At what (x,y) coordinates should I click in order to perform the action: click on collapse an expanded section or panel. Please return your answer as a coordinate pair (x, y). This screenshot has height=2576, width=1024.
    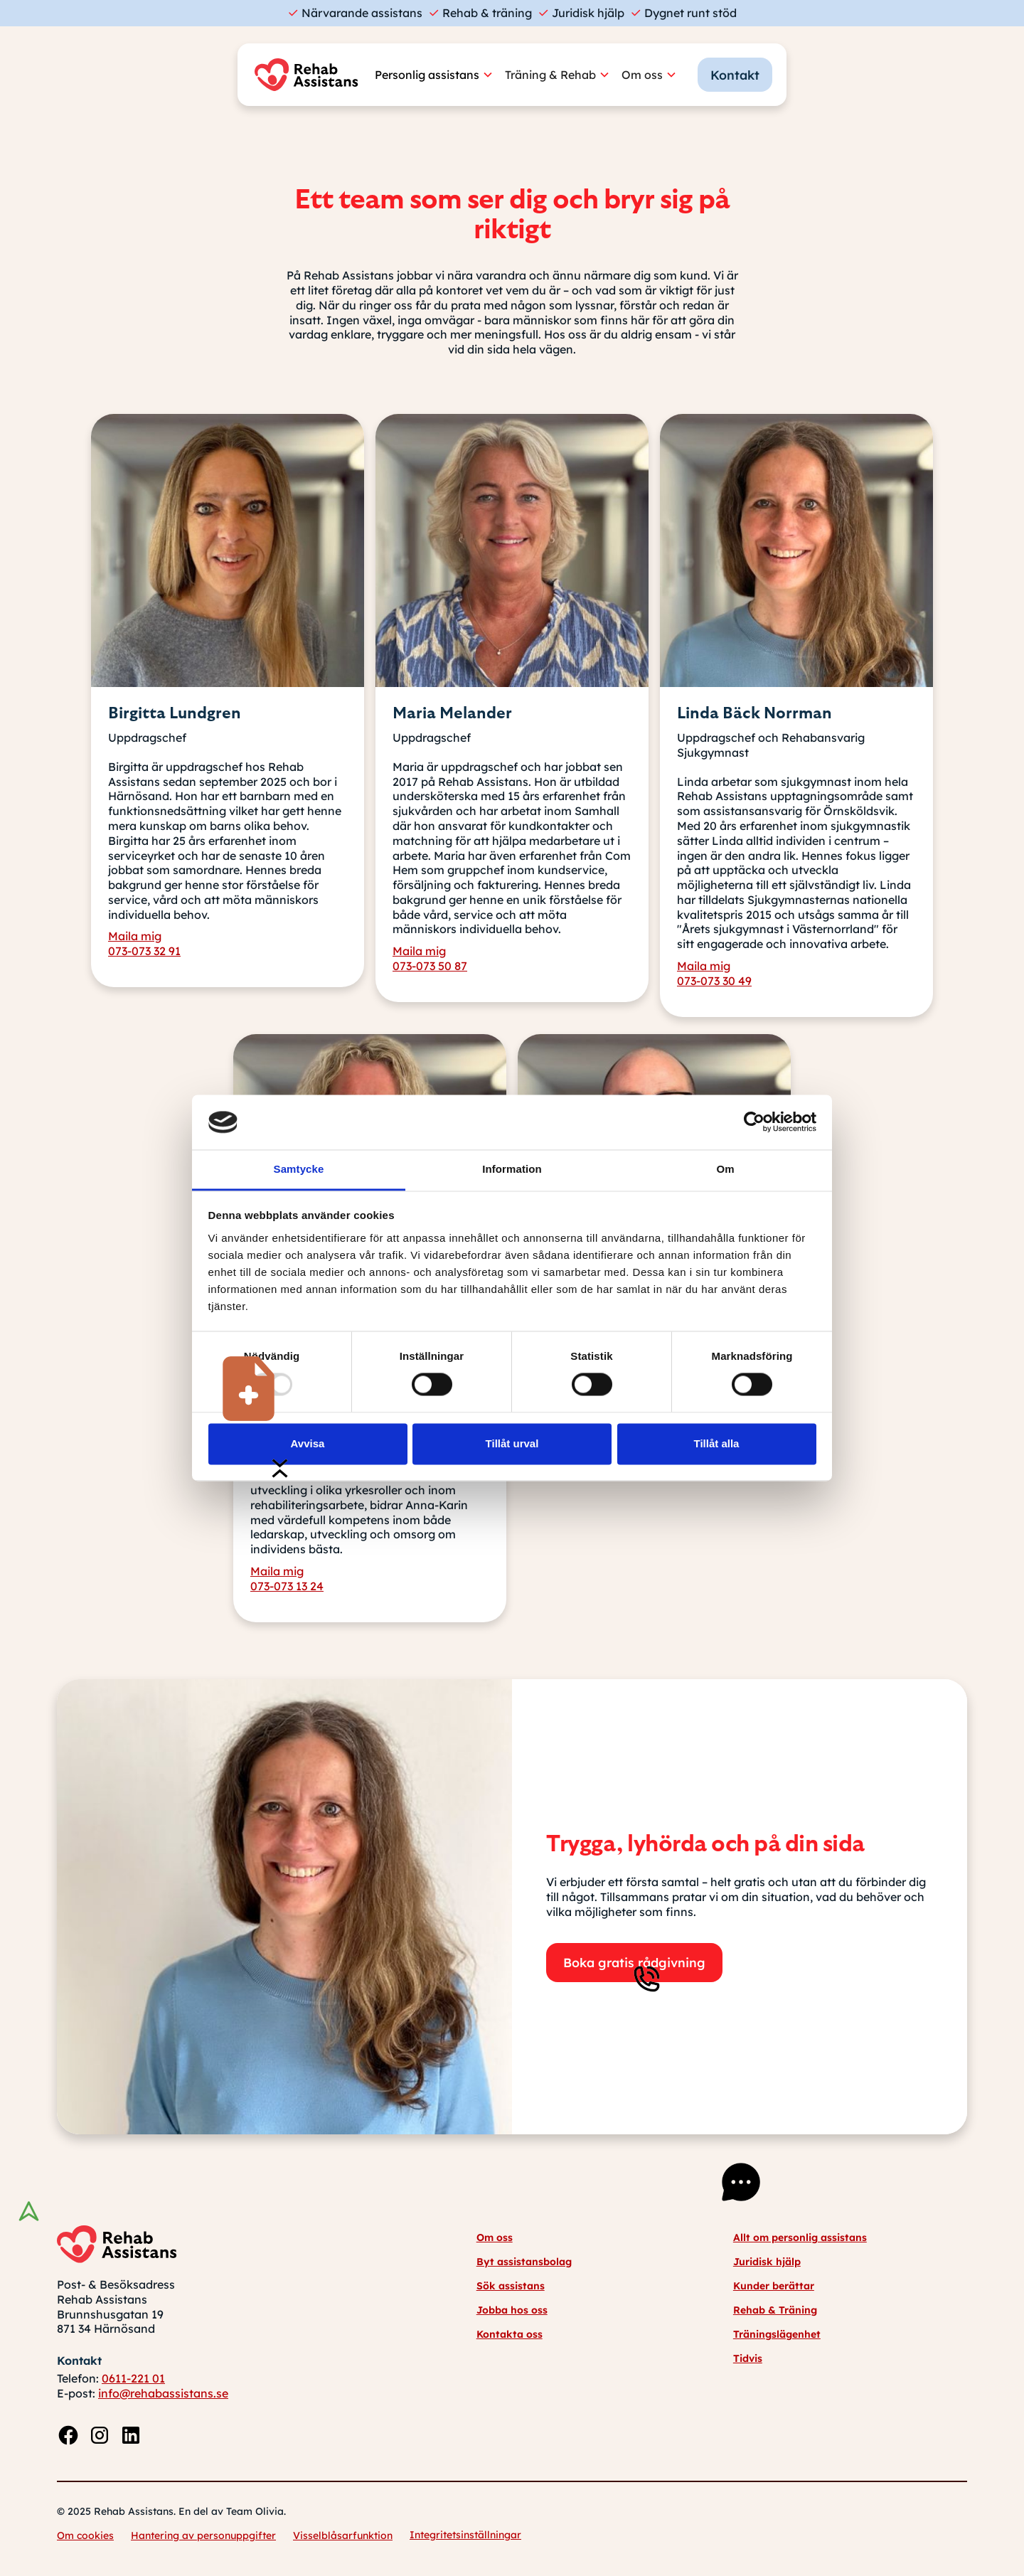
    Looking at the image, I should click on (279, 1468).